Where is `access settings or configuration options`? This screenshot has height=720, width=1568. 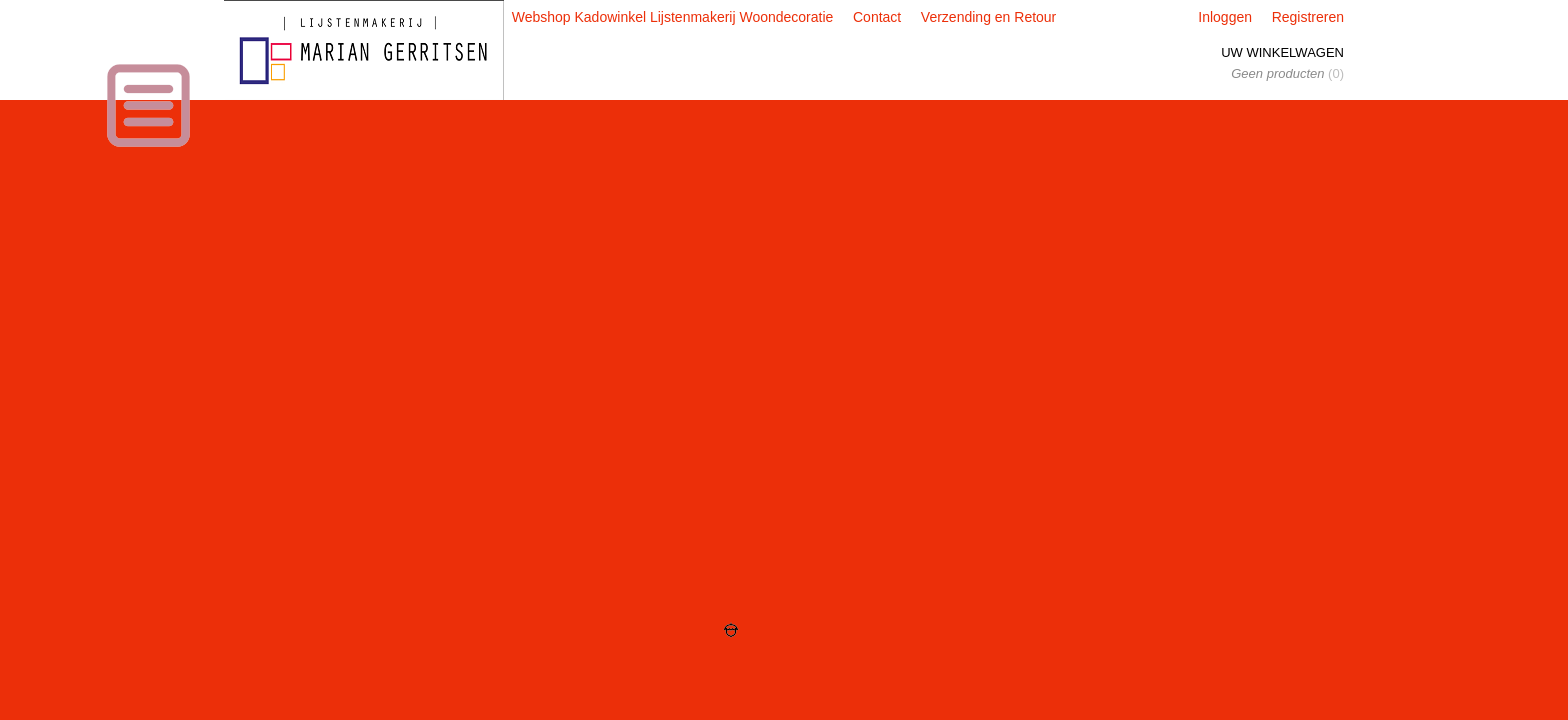
access settings or configuration options is located at coordinates (731, 630).